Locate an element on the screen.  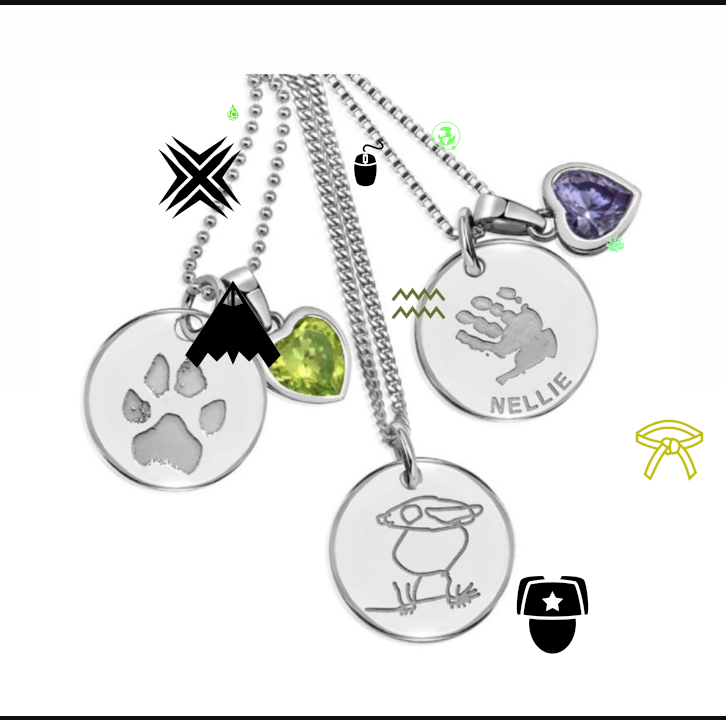
stealth bomber aircraft unit in a strategy game is located at coordinates (233, 326).